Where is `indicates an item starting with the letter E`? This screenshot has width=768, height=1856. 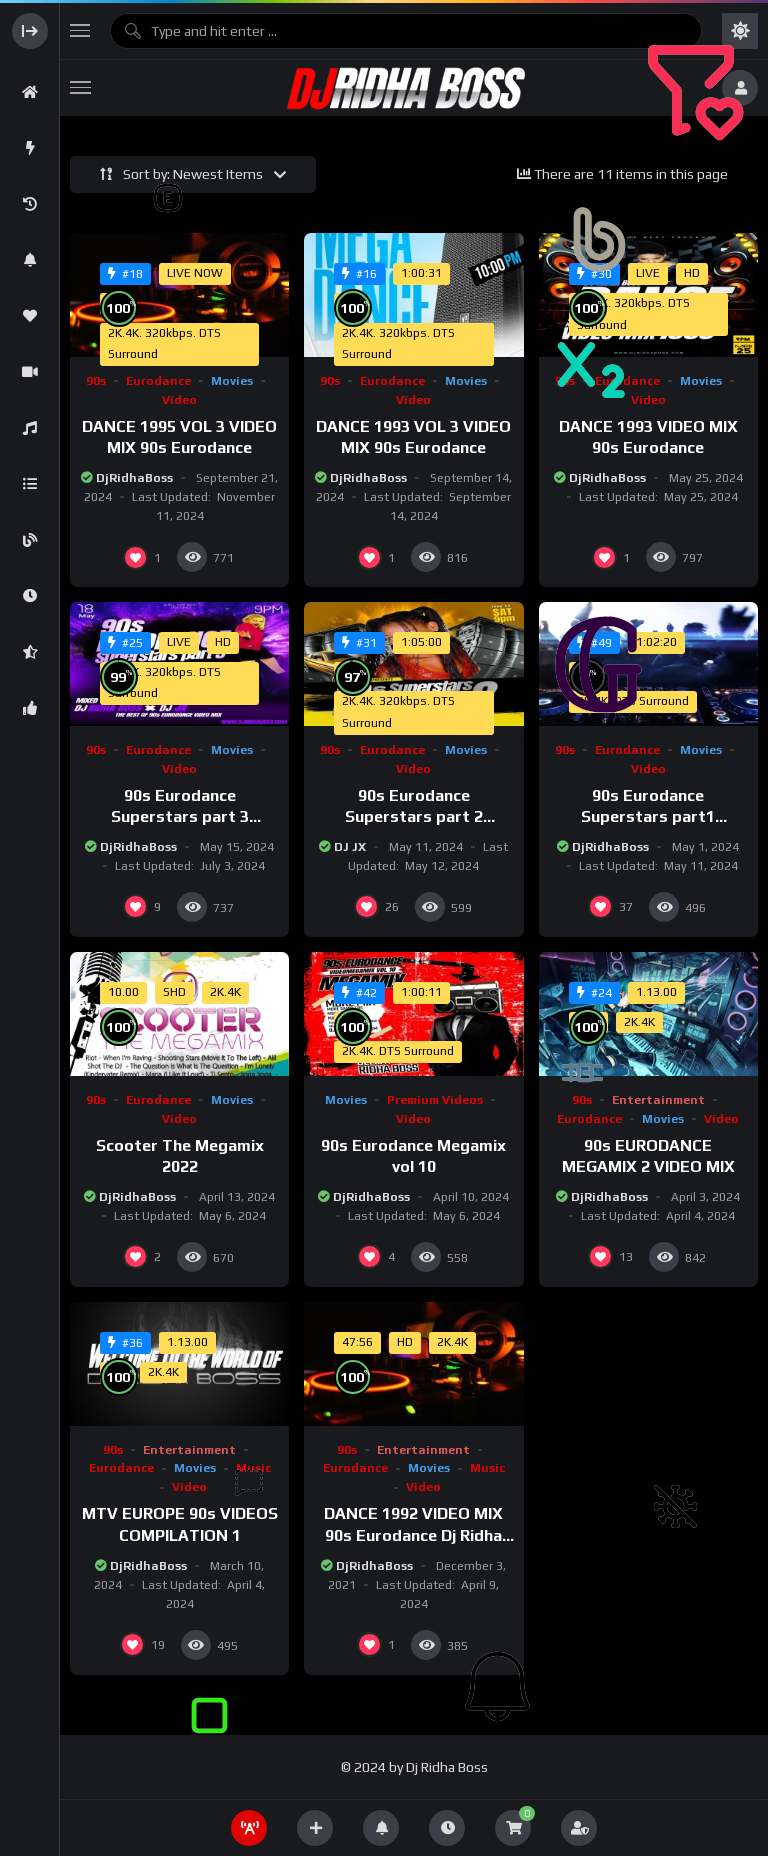
indicates an item starting with the letter E is located at coordinates (168, 198).